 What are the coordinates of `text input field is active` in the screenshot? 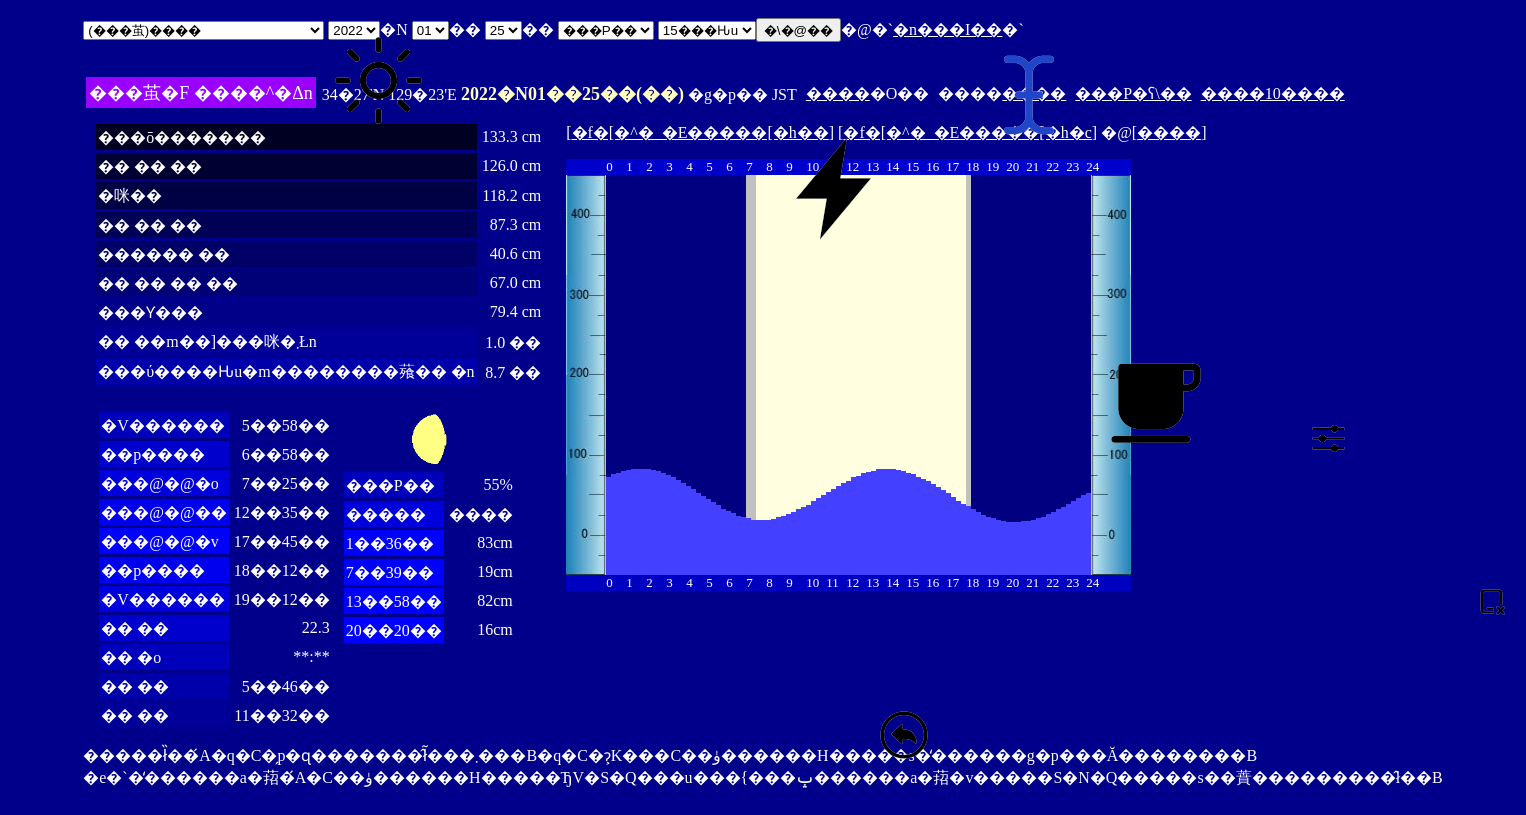 It's located at (1029, 95).